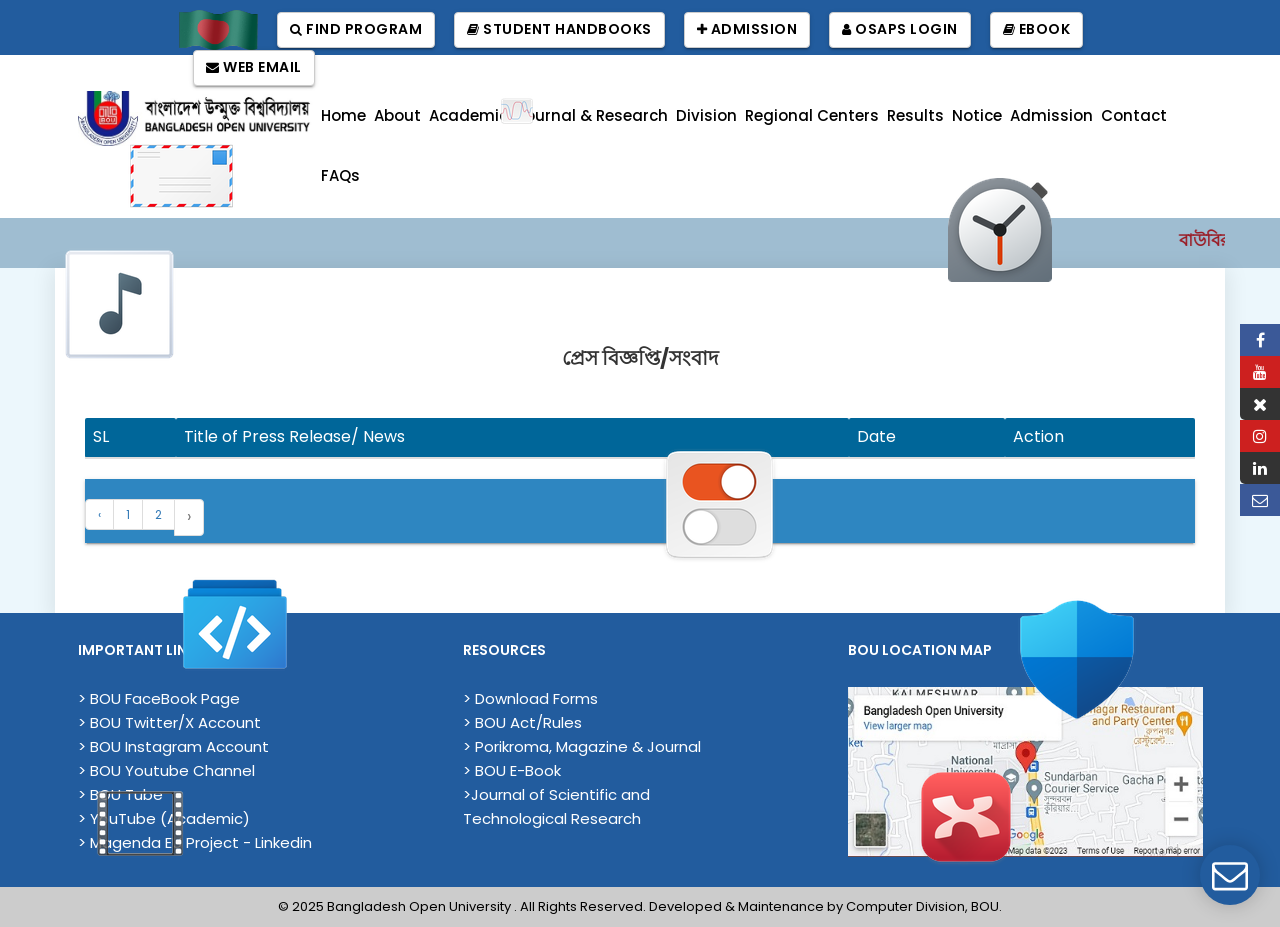 Image resolution: width=1280 pixels, height=927 pixels. Describe the element at coordinates (141, 834) in the screenshot. I see `view video or film content` at that location.